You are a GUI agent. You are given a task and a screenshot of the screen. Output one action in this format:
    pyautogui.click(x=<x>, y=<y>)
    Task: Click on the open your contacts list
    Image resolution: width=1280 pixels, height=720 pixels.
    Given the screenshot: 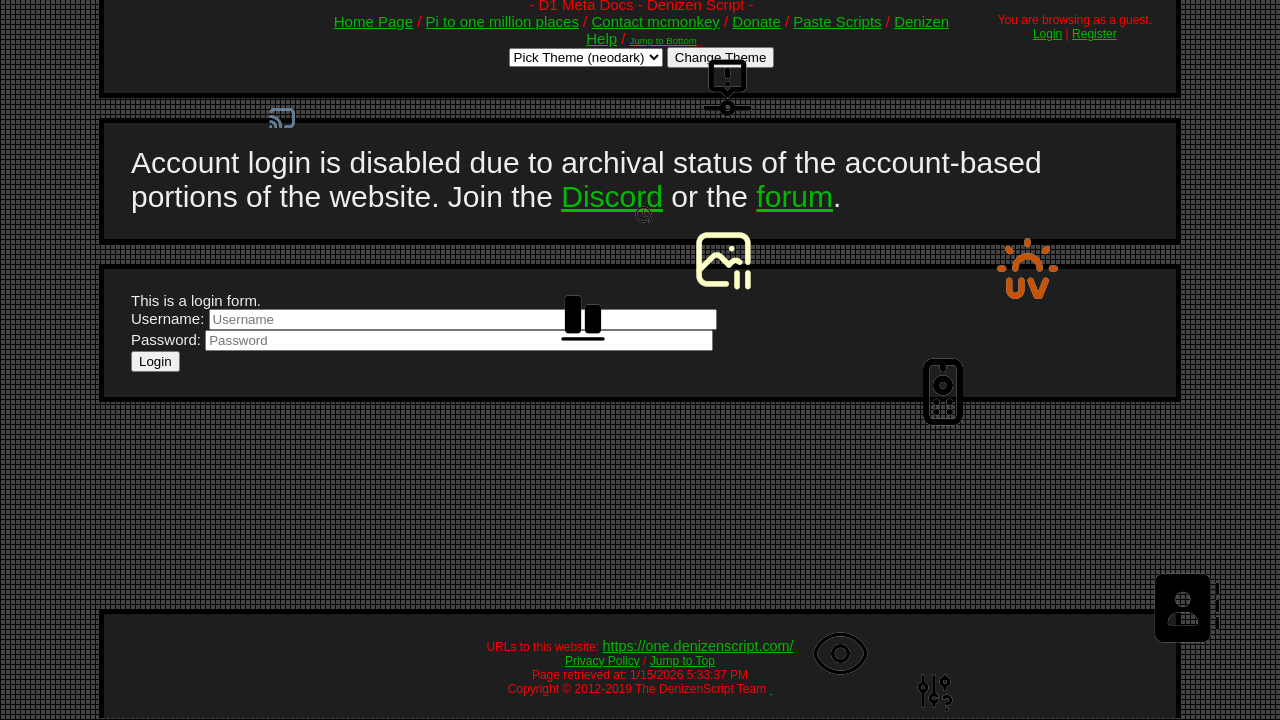 What is the action you would take?
    pyautogui.click(x=1185, y=608)
    